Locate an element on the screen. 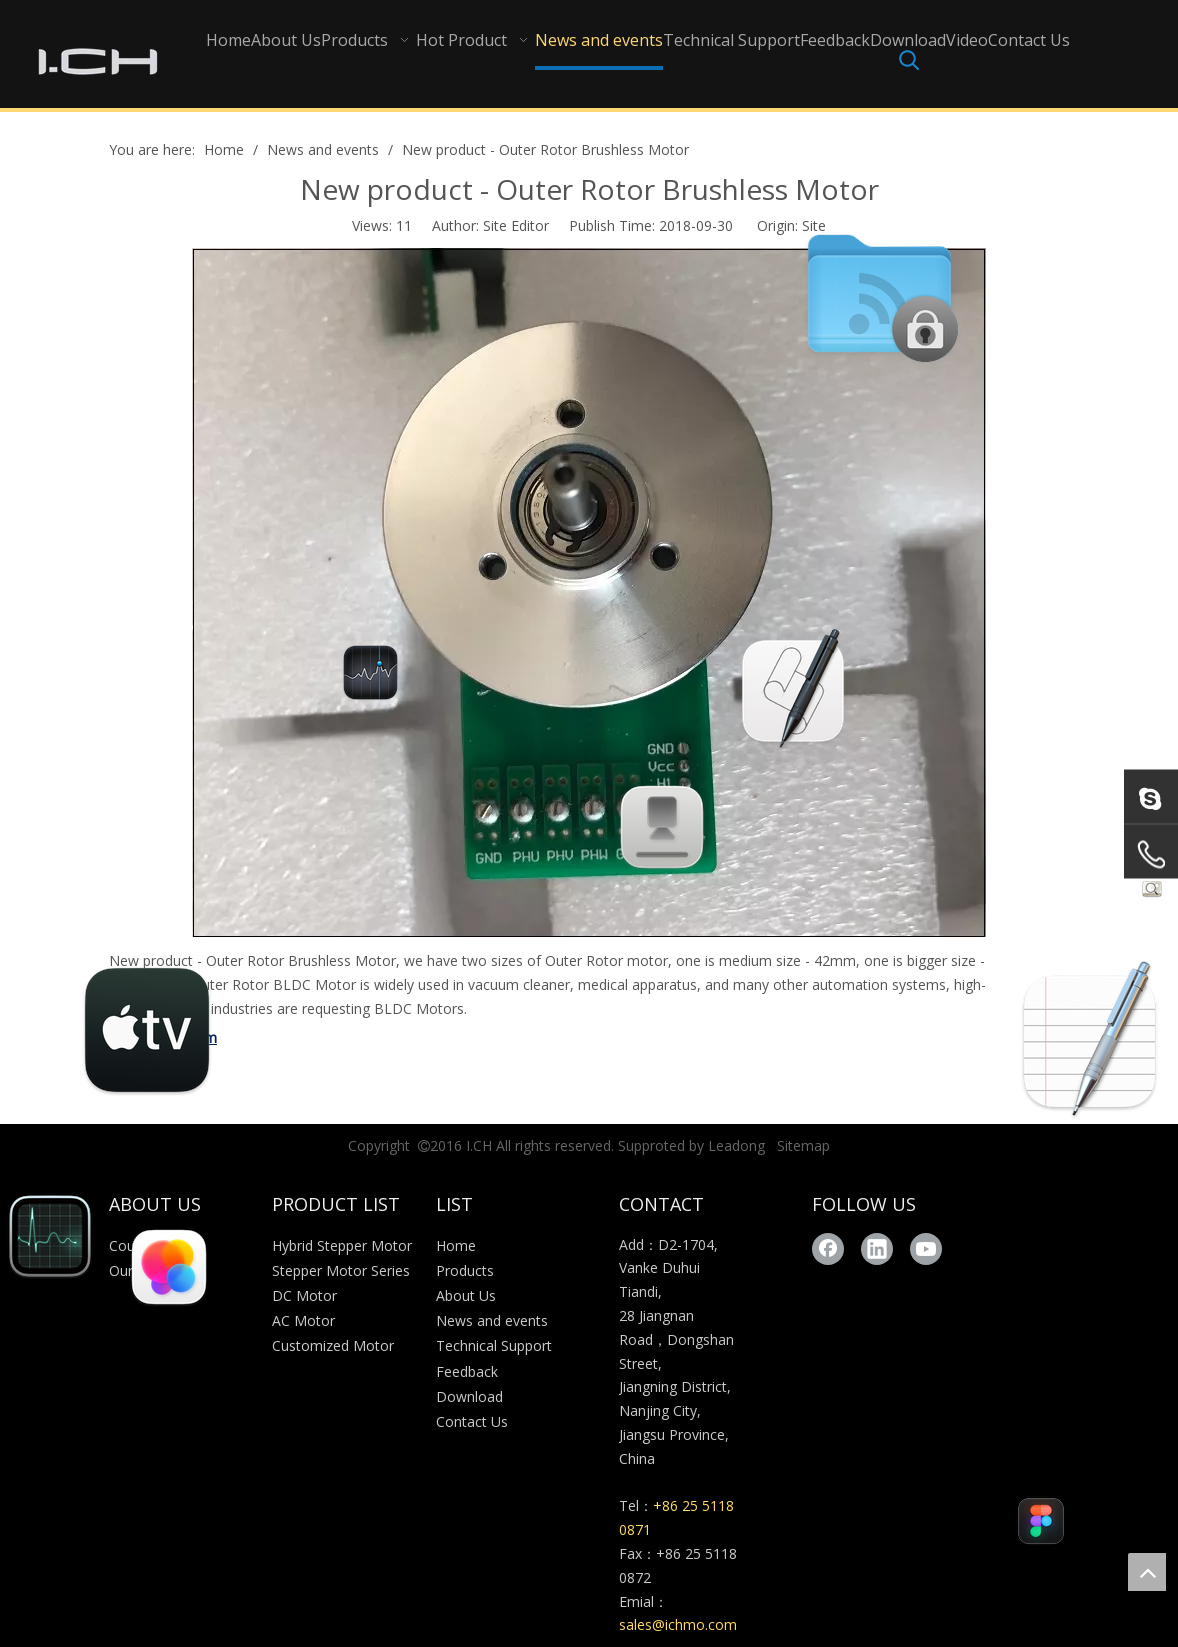 The height and width of the screenshot is (1647, 1178). open TextEdit app for basic text editing is located at coordinates (1089, 1041).